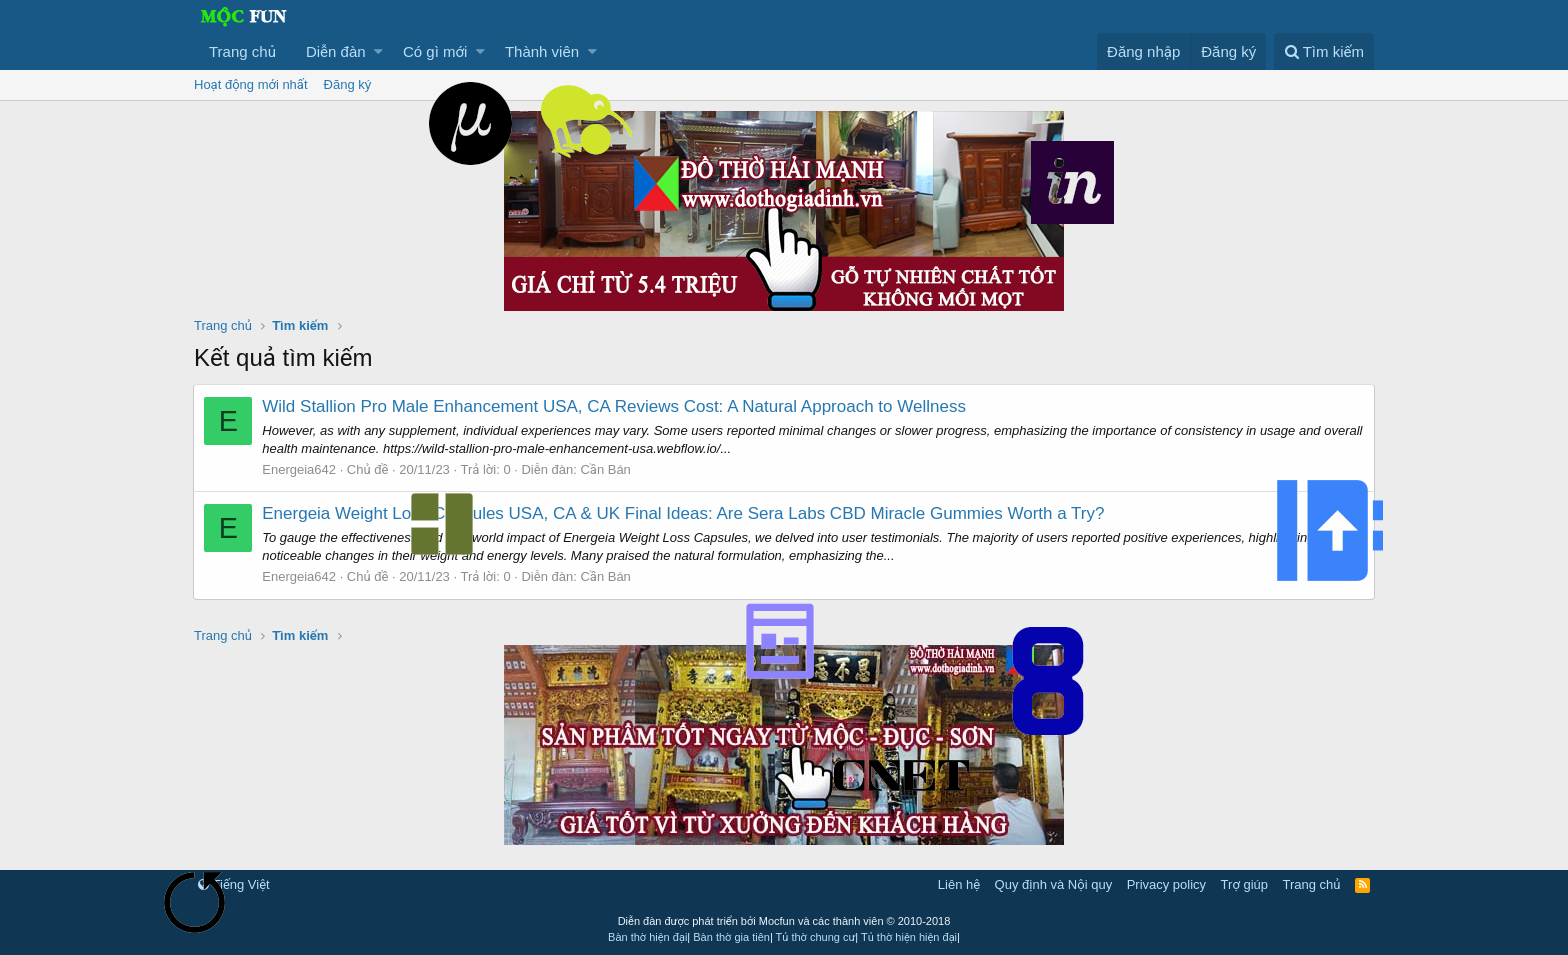  Describe the element at coordinates (1048, 681) in the screenshot. I see `open the Eight Sleep app` at that location.